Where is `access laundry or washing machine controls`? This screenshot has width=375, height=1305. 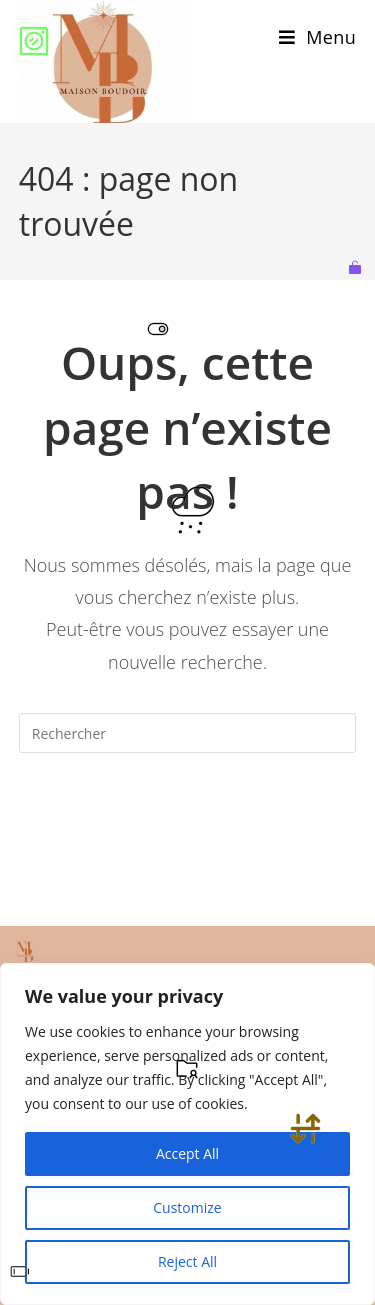
access laundry or washing machine controls is located at coordinates (34, 41).